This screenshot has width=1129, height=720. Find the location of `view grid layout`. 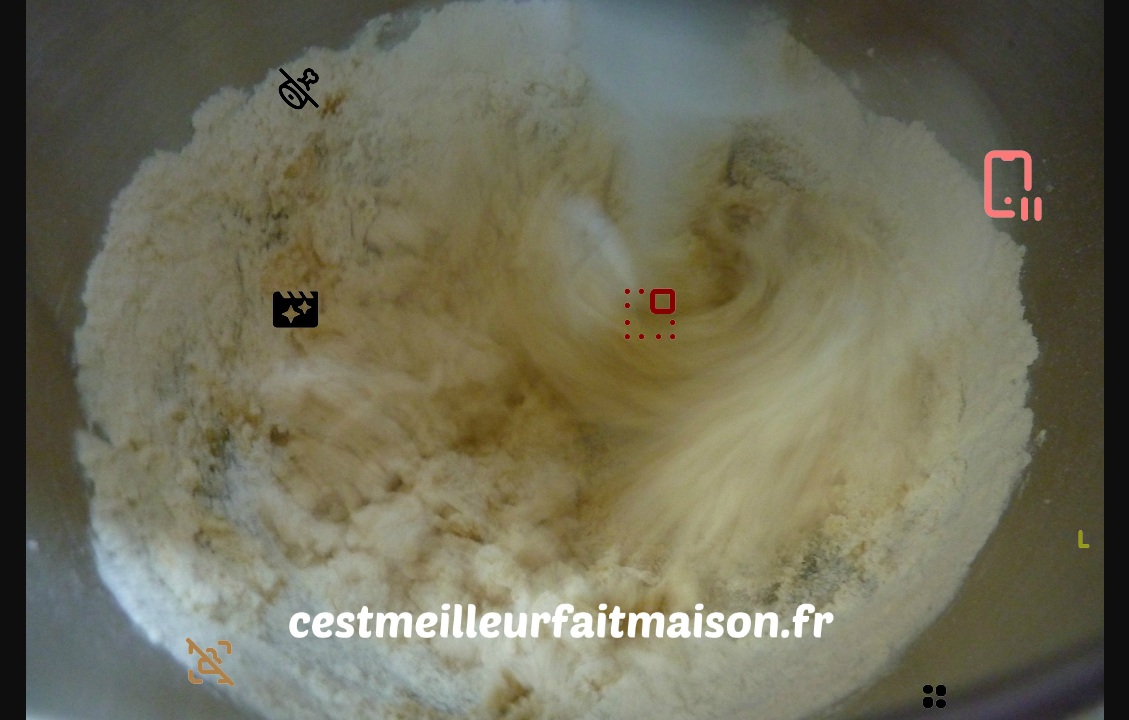

view grid layout is located at coordinates (934, 696).